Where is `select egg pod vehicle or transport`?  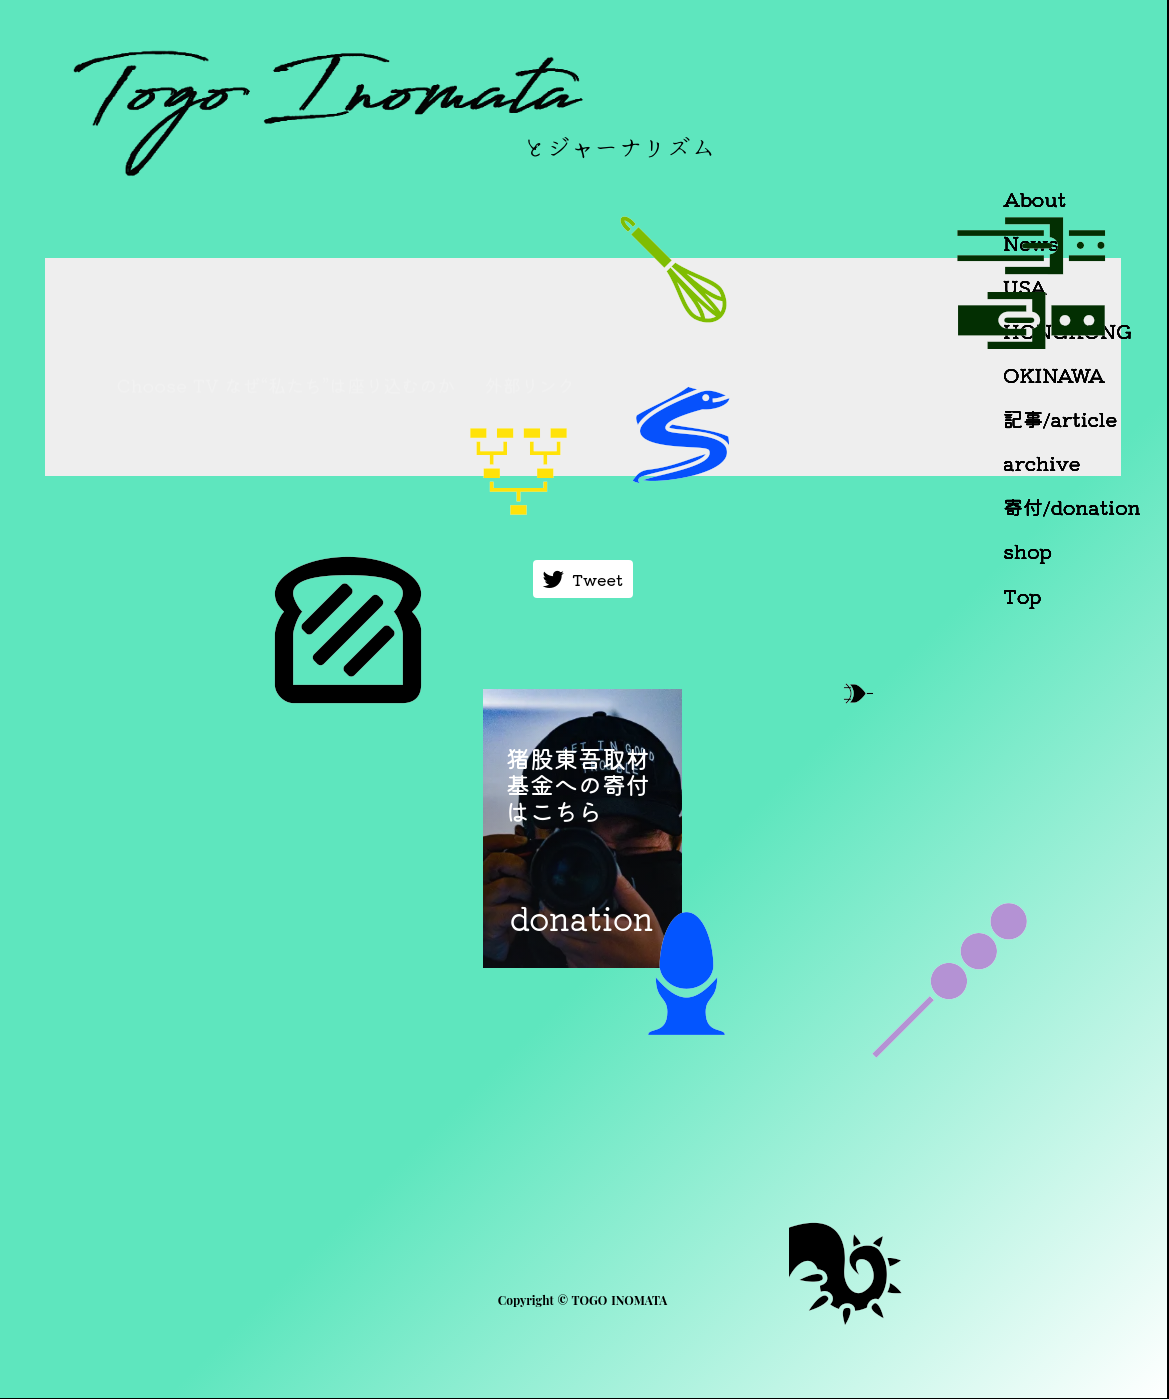 select egg pod vehicle or transport is located at coordinates (686, 973).